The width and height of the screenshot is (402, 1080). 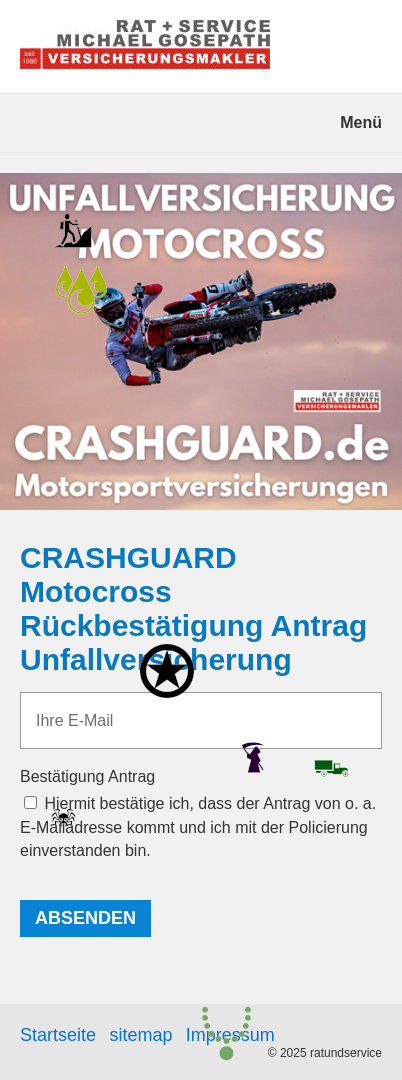 What do you see at coordinates (331, 768) in the screenshot?
I see `indicates freight or cargo delivery` at bounding box center [331, 768].